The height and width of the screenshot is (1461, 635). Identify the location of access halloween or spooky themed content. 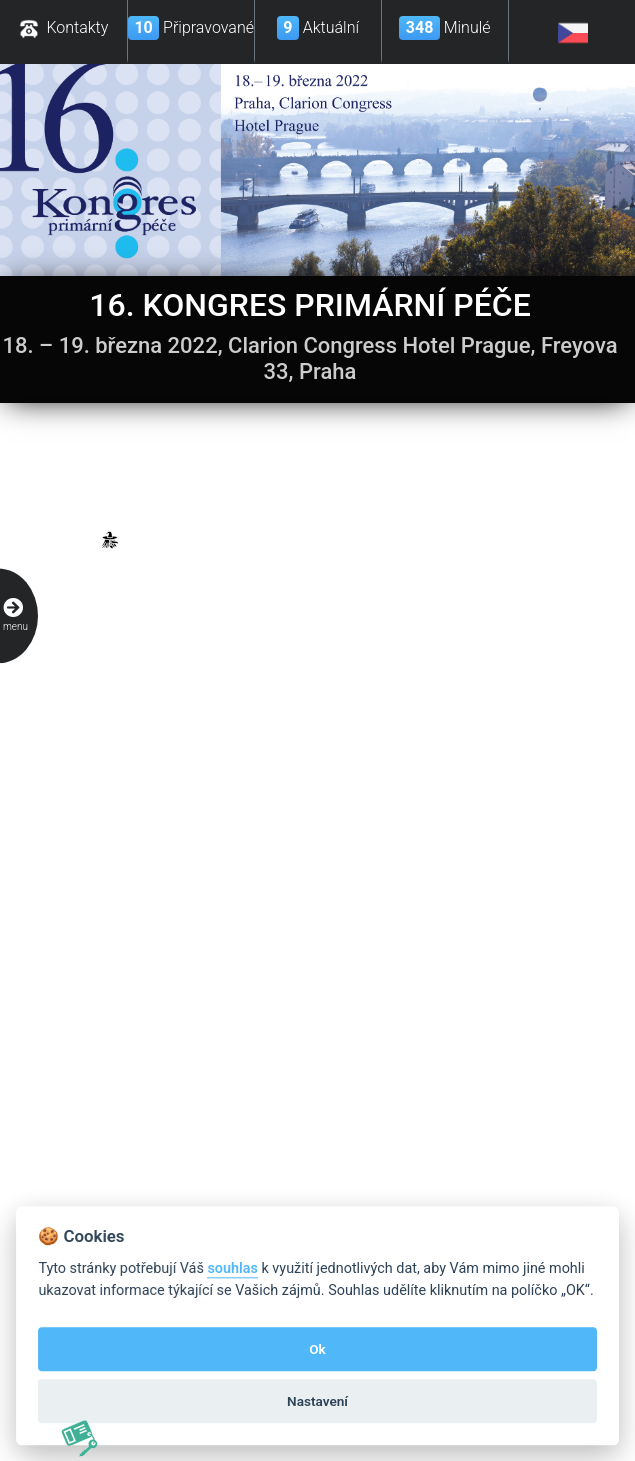
(110, 540).